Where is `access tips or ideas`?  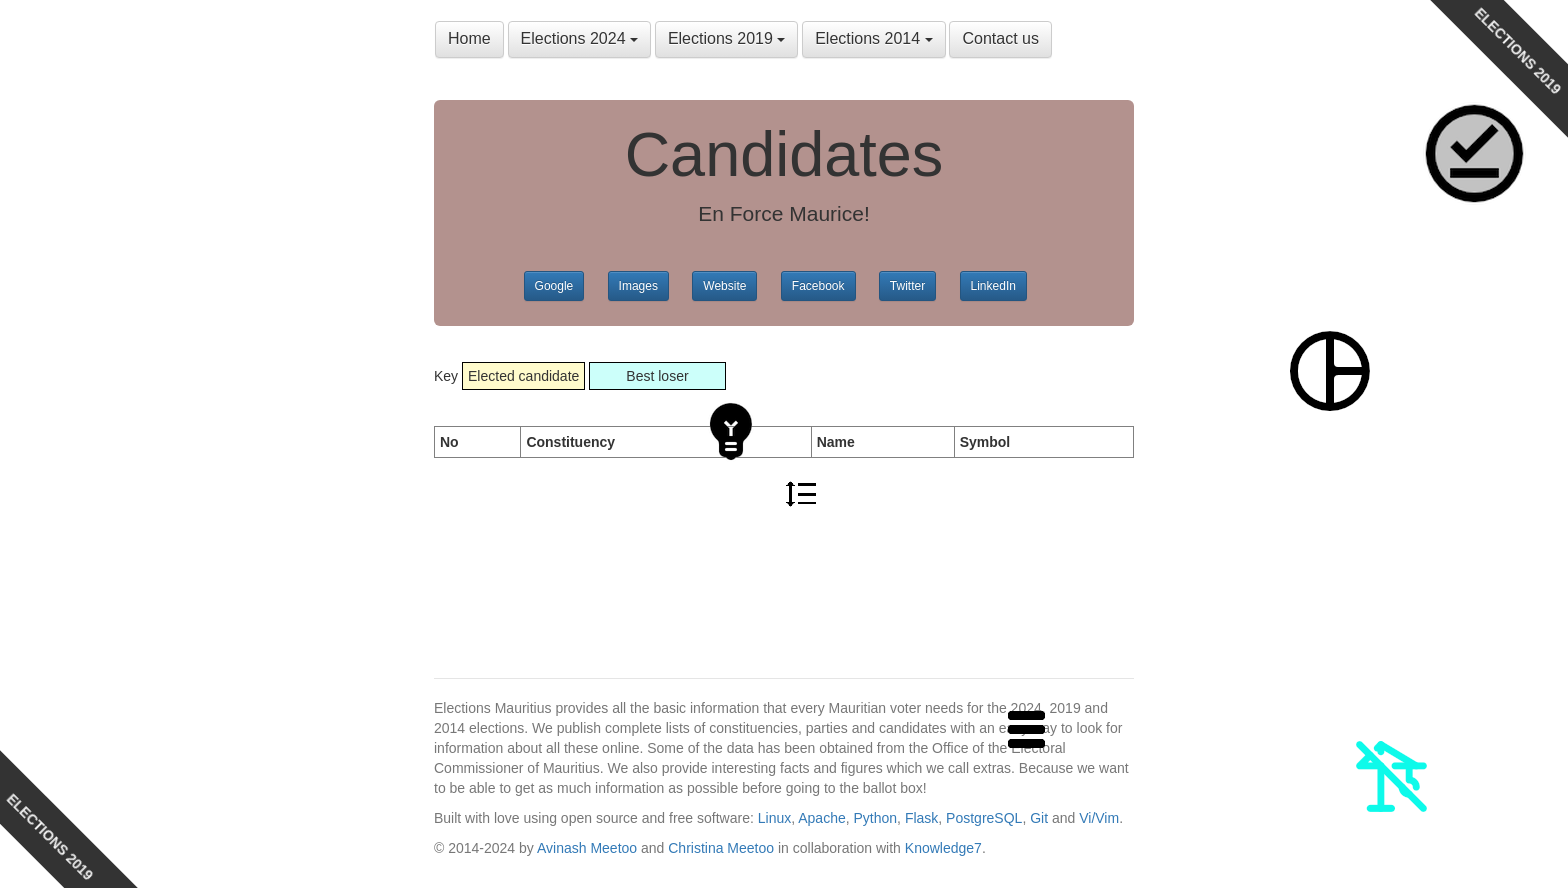 access tips or ideas is located at coordinates (731, 430).